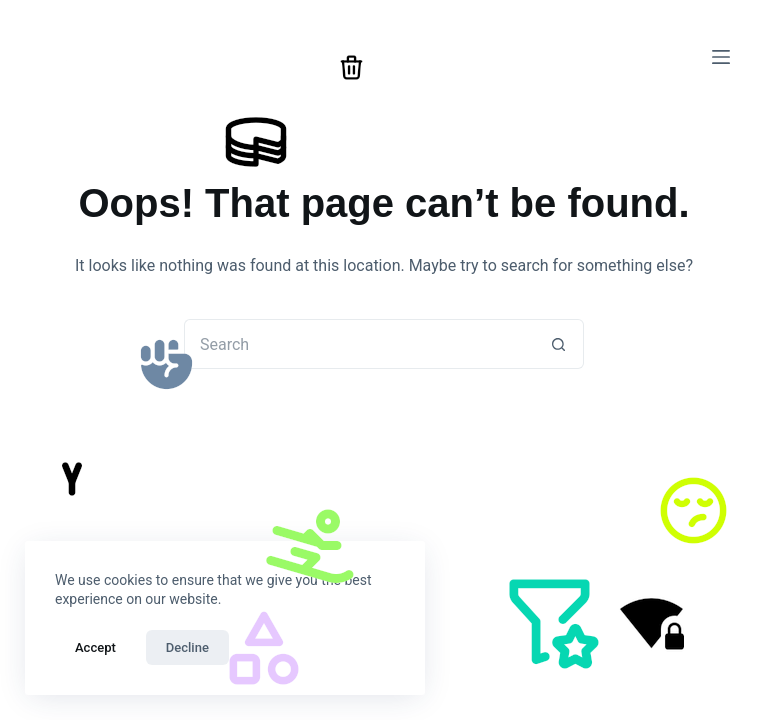 This screenshot has height=720, width=768. I want to click on filter by starred or favorite items, so click(549, 619).